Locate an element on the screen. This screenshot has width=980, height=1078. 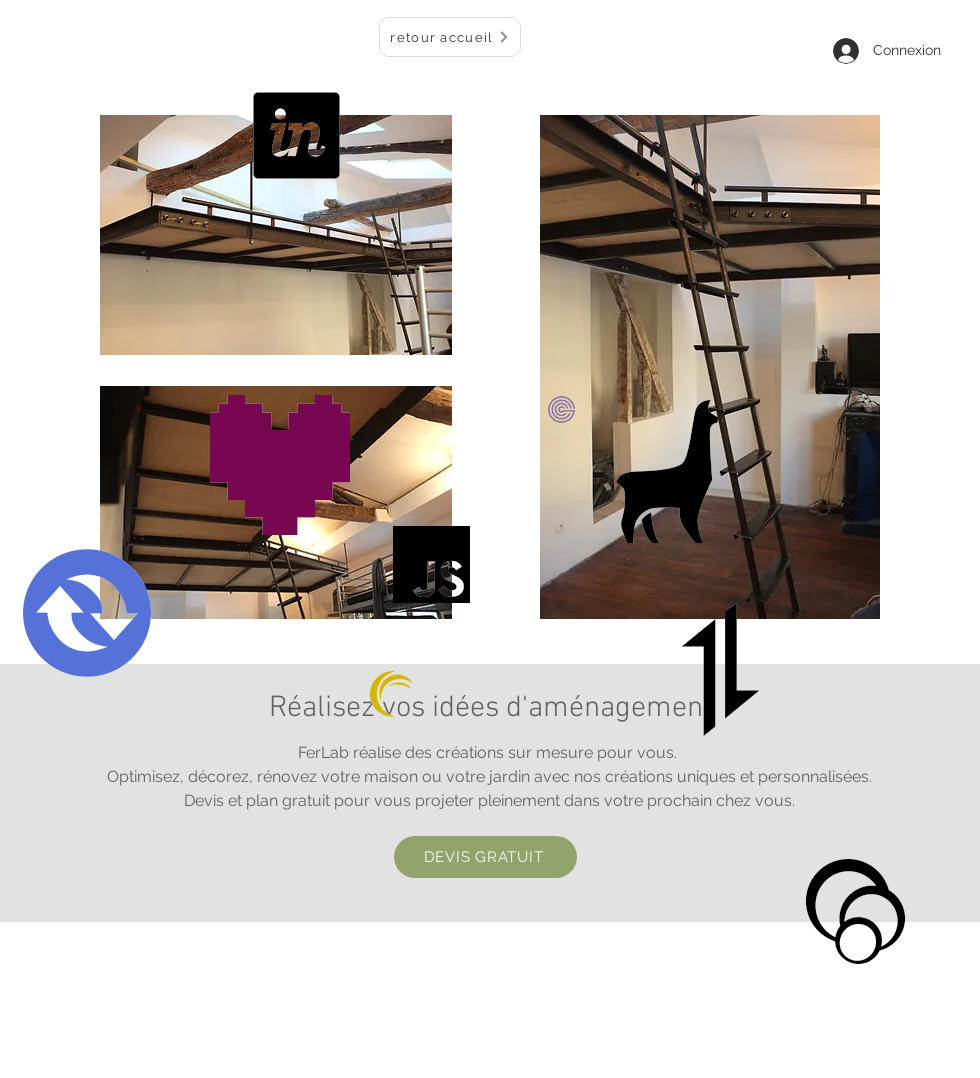
greptimedb logo is located at coordinates (561, 409).